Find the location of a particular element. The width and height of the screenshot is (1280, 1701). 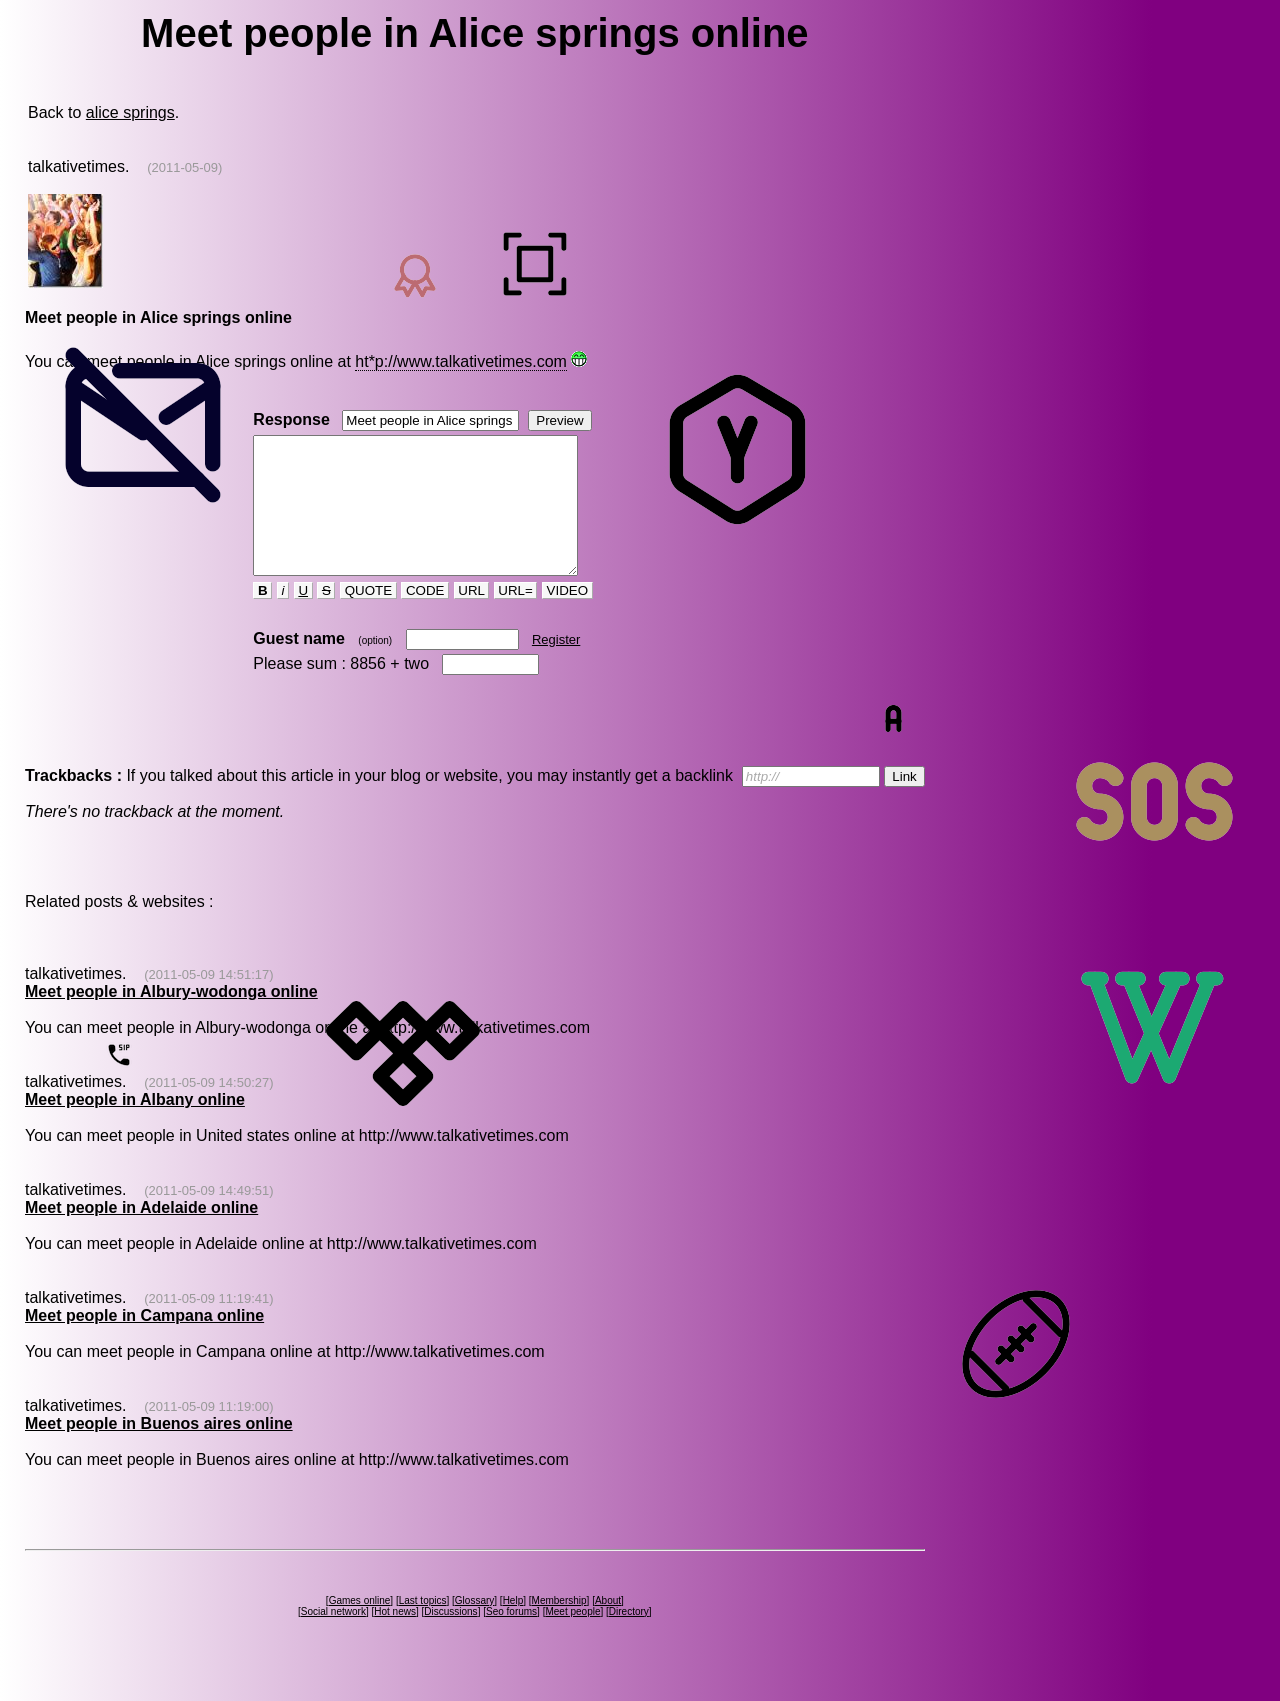

view sports scores or updates is located at coordinates (1016, 1344).